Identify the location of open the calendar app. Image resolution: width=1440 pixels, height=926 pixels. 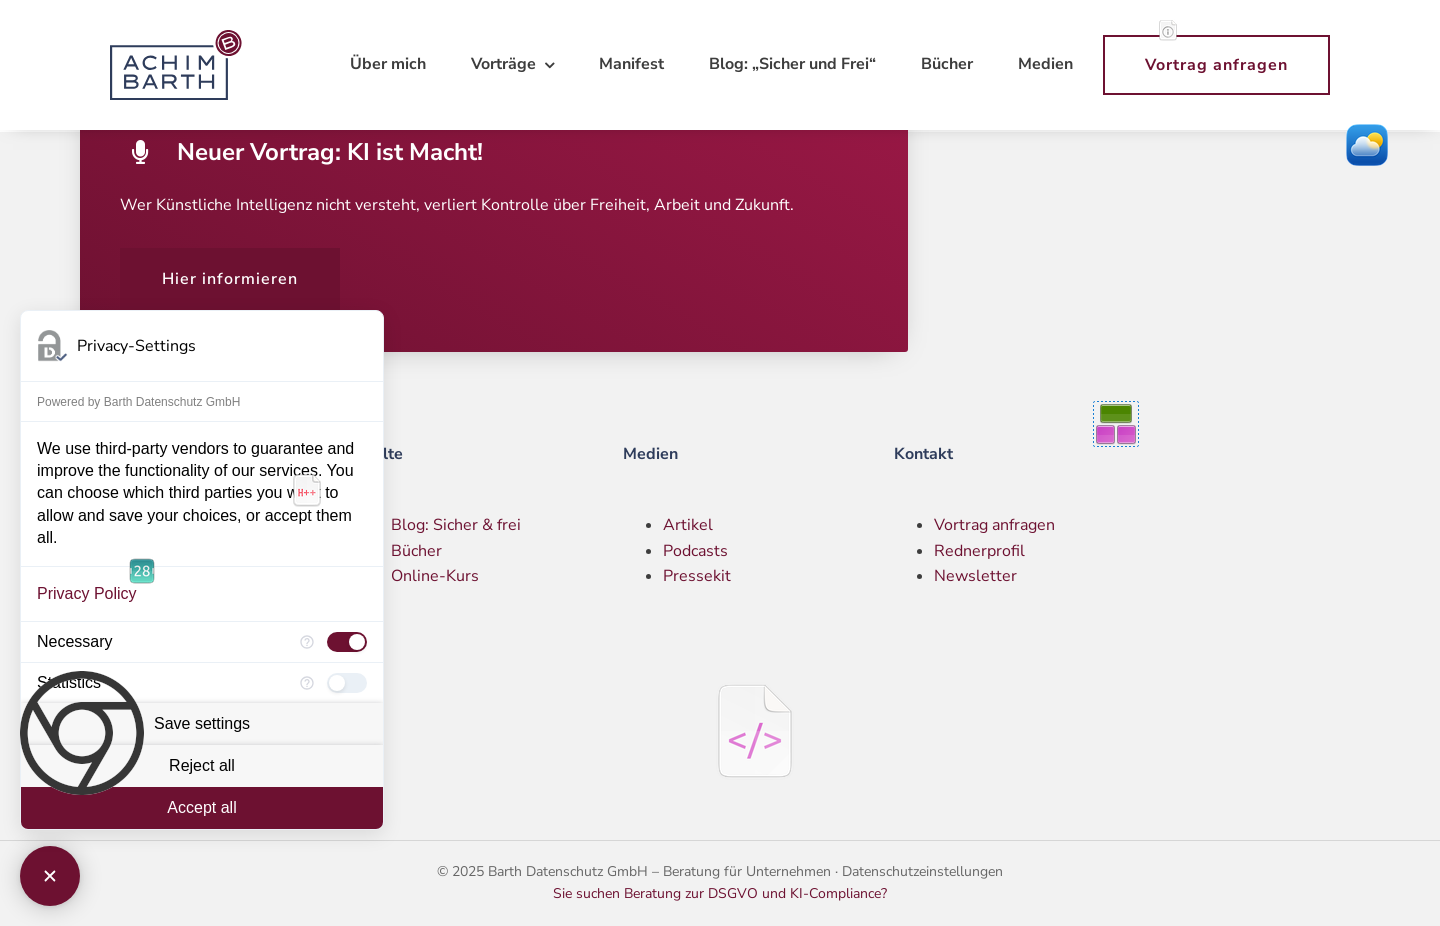
(142, 571).